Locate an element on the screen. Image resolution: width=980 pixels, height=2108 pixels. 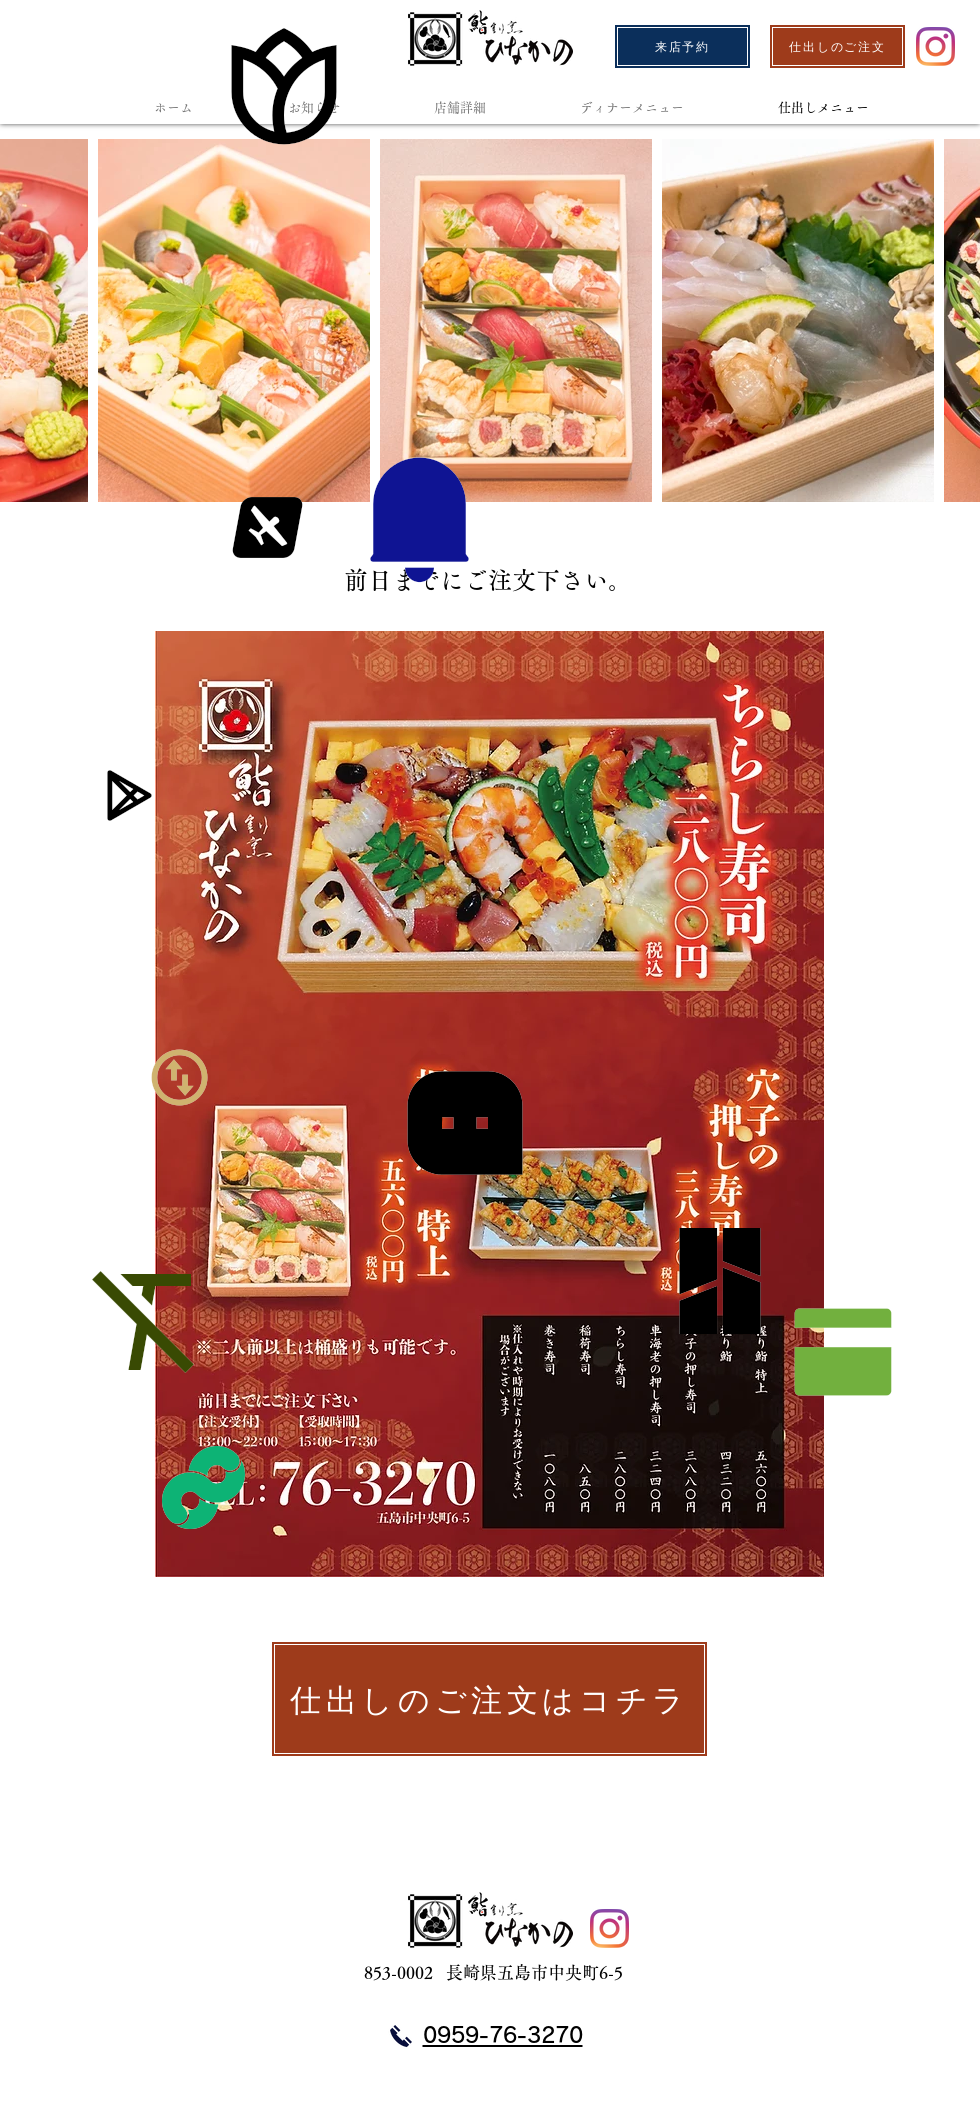
avianex brand logo is located at coordinates (267, 527).